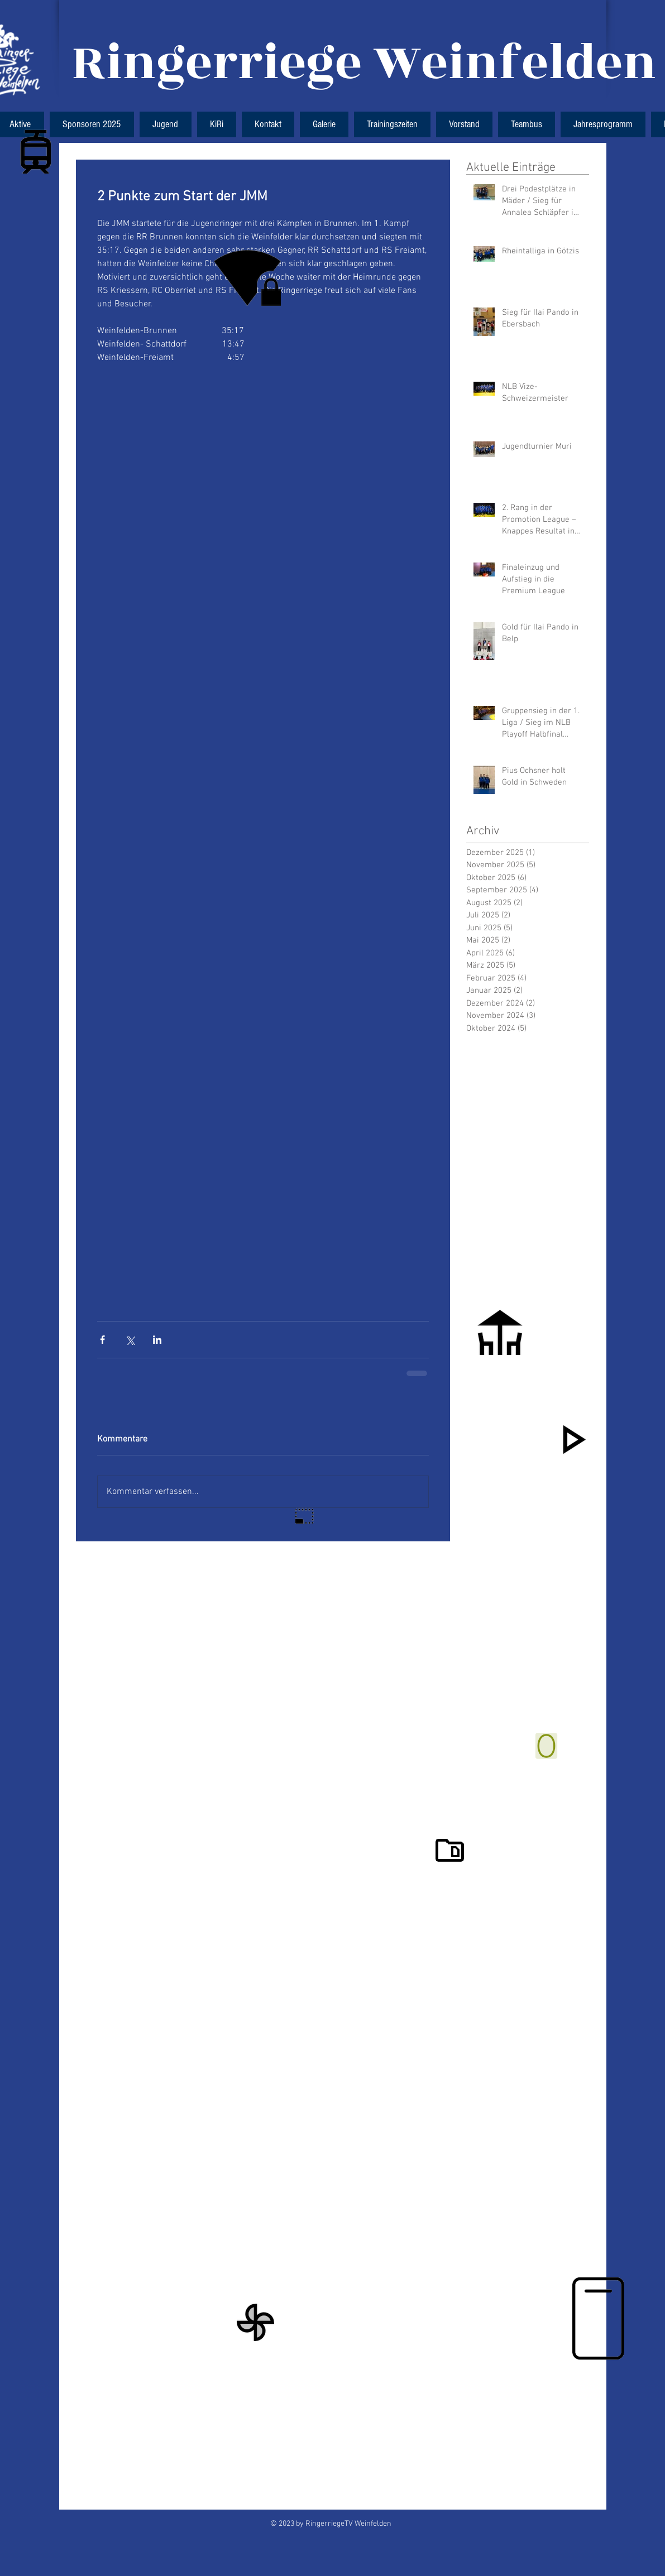 The image size is (665, 2576). Describe the element at coordinates (36, 152) in the screenshot. I see `view tram or light rail transit options` at that location.